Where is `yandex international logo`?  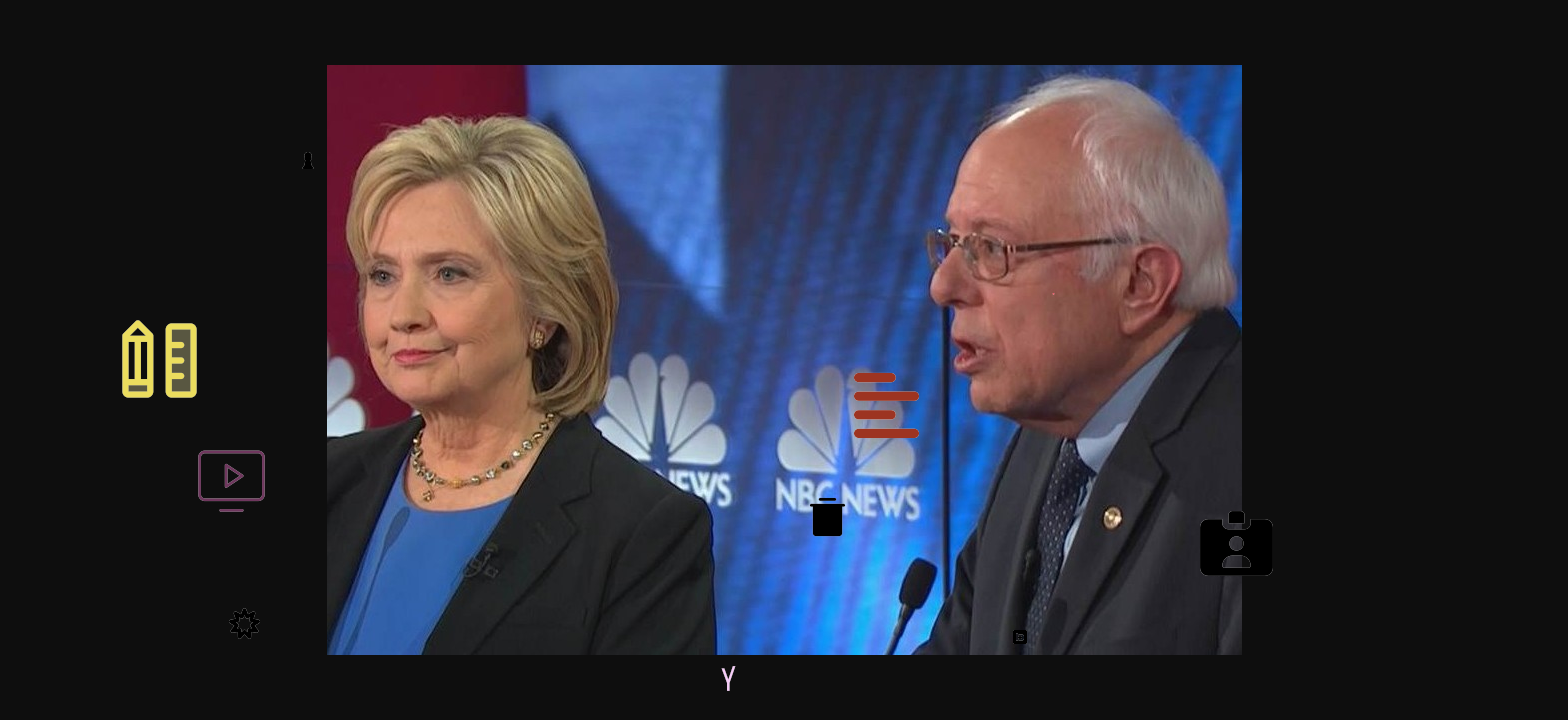 yandex international logo is located at coordinates (728, 678).